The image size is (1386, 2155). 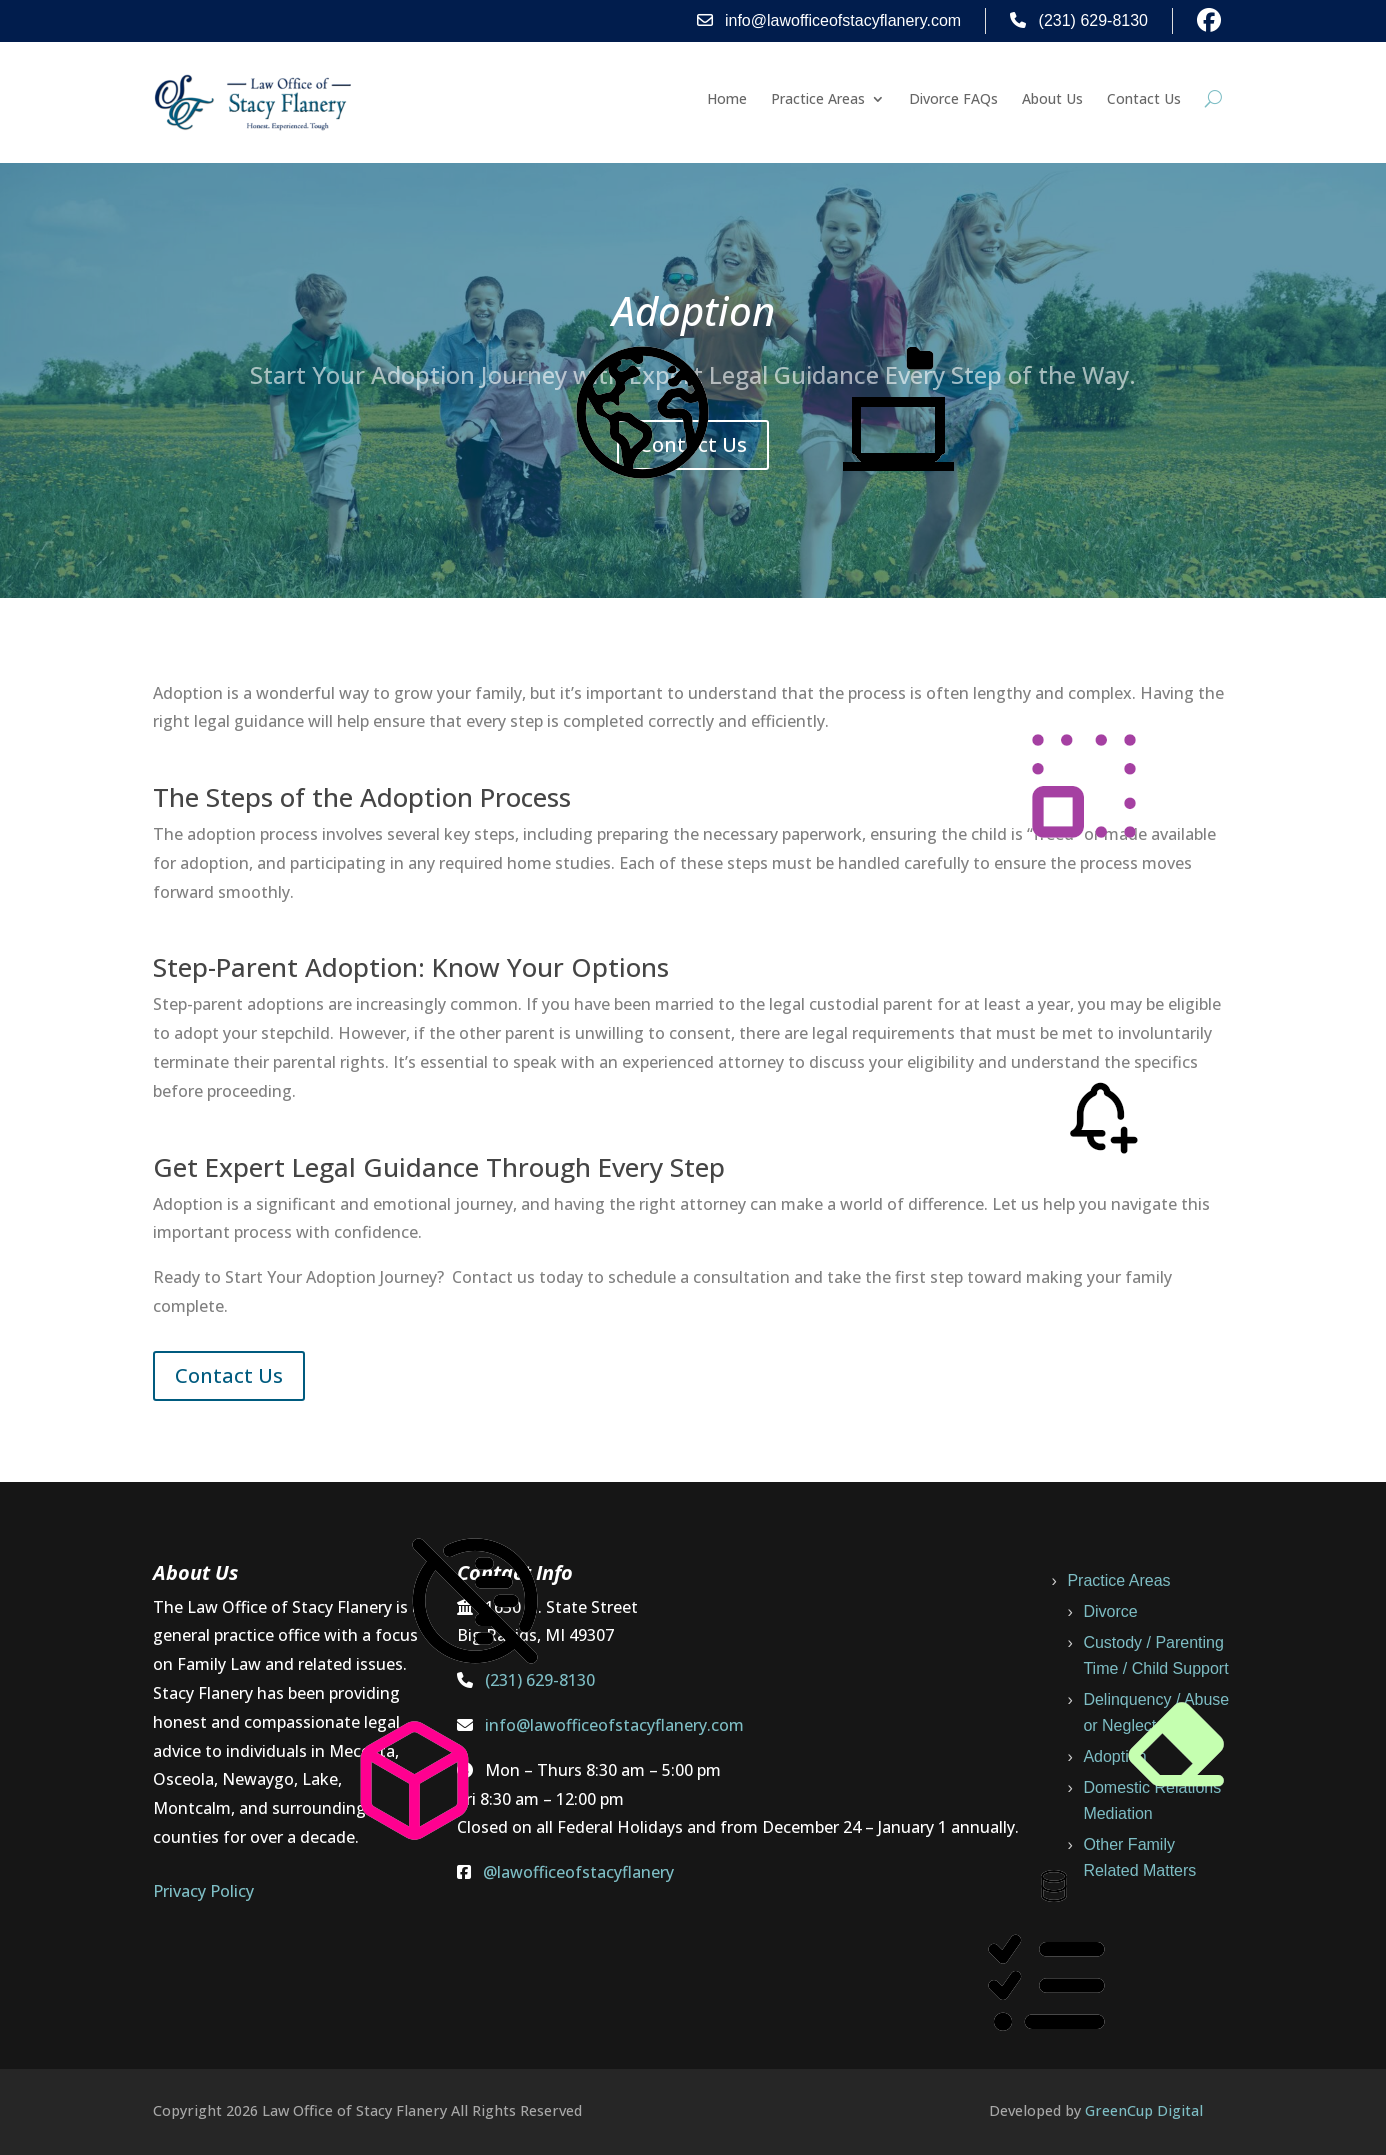 I want to click on add a new notification or alert, so click(x=1100, y=1116).